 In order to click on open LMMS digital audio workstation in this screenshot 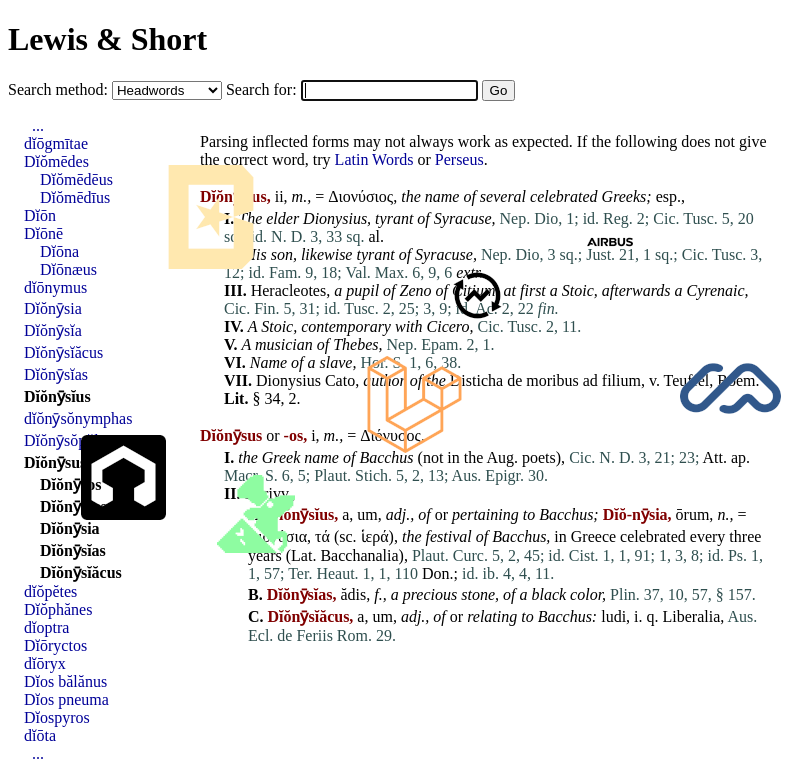, I will do `click(123, 477)`.